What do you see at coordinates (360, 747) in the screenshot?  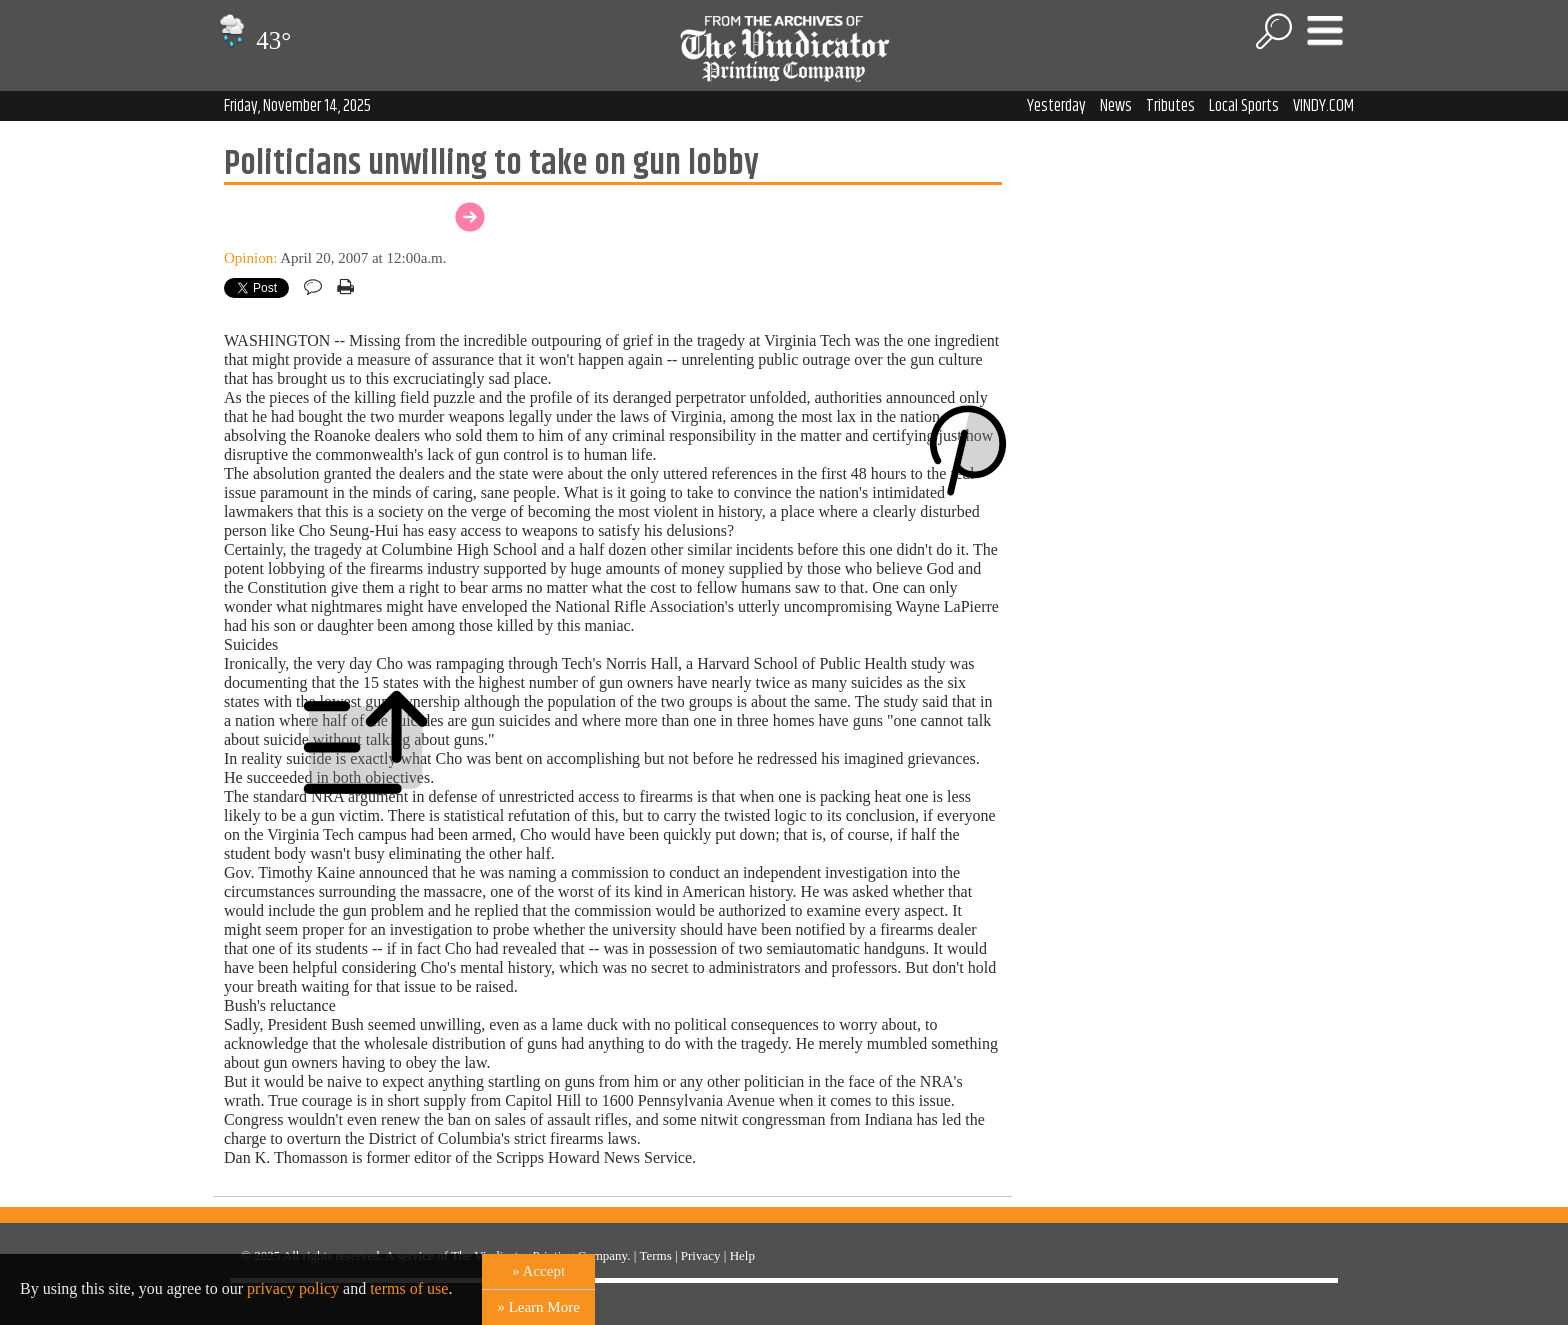 I see `sort items in descending order` at bounding box center [360, 747].